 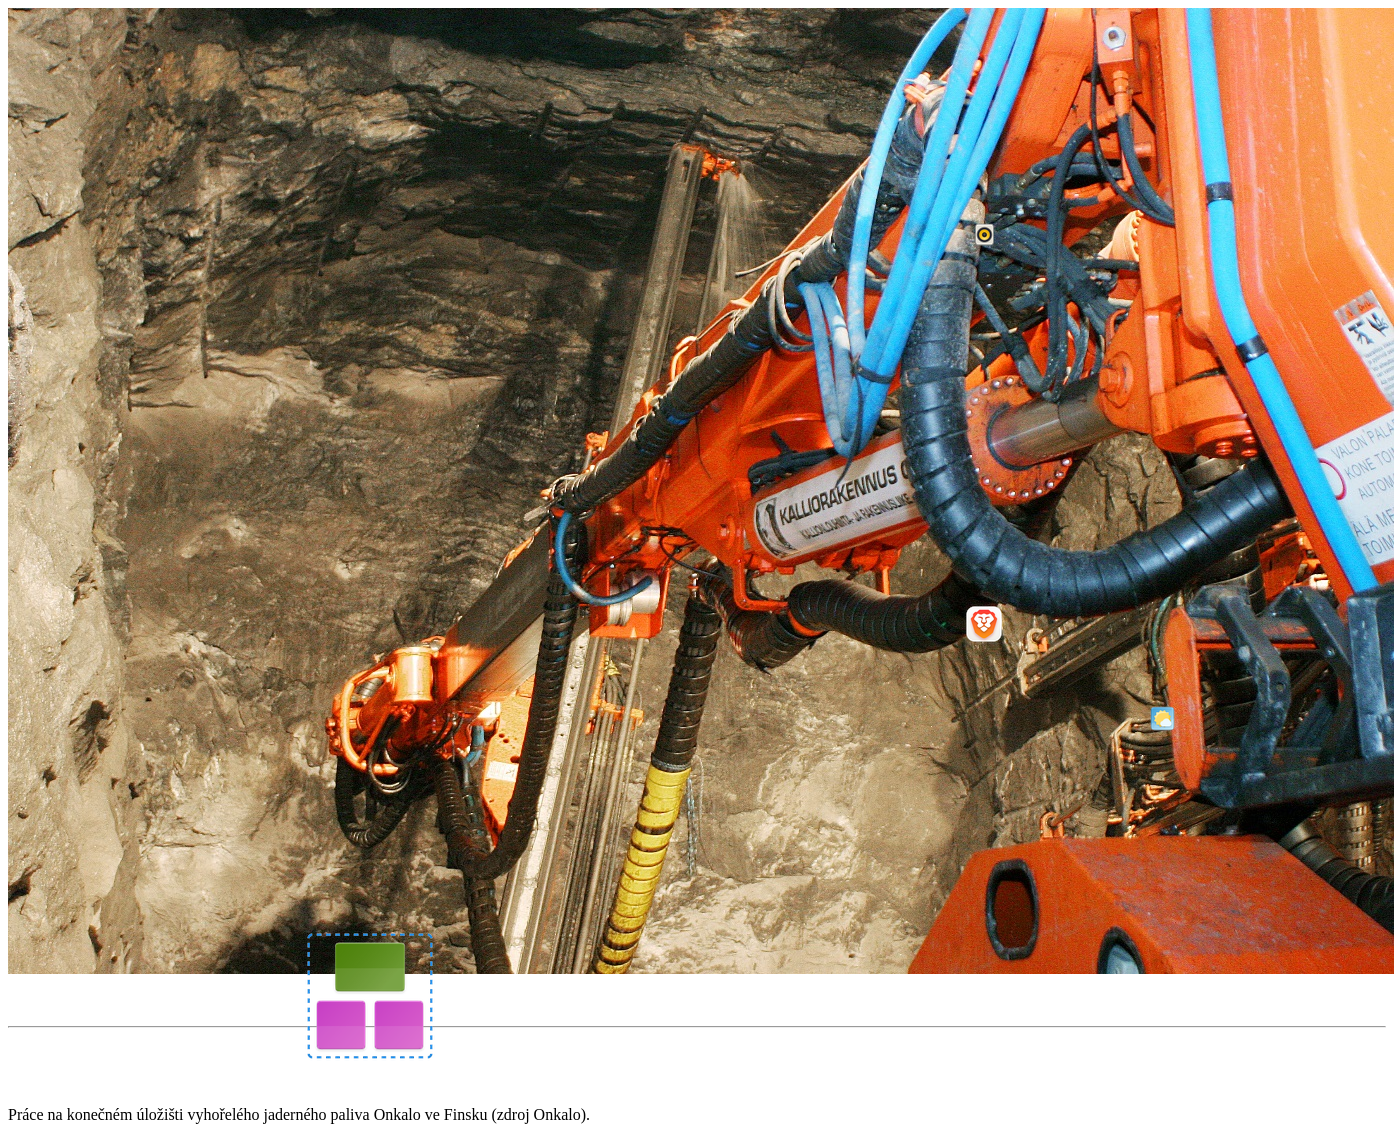 What do you see at coordinates (370, 996) in the screenshot?
I see `select all items in the current view` at bounding box center [370, 996].